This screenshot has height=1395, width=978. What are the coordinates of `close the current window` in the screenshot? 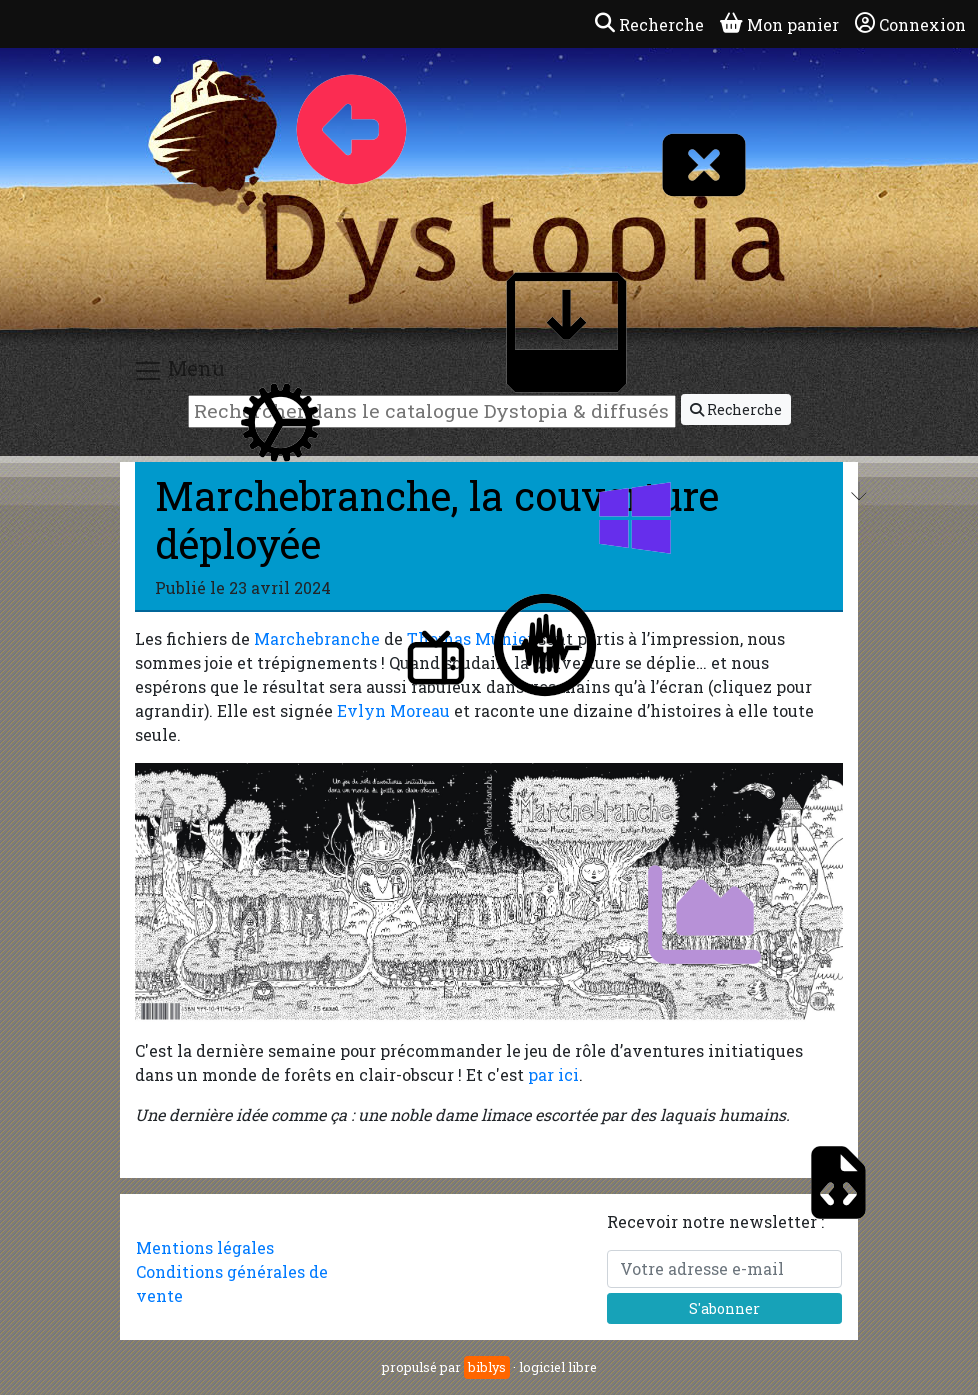 It's located at (704, 165).